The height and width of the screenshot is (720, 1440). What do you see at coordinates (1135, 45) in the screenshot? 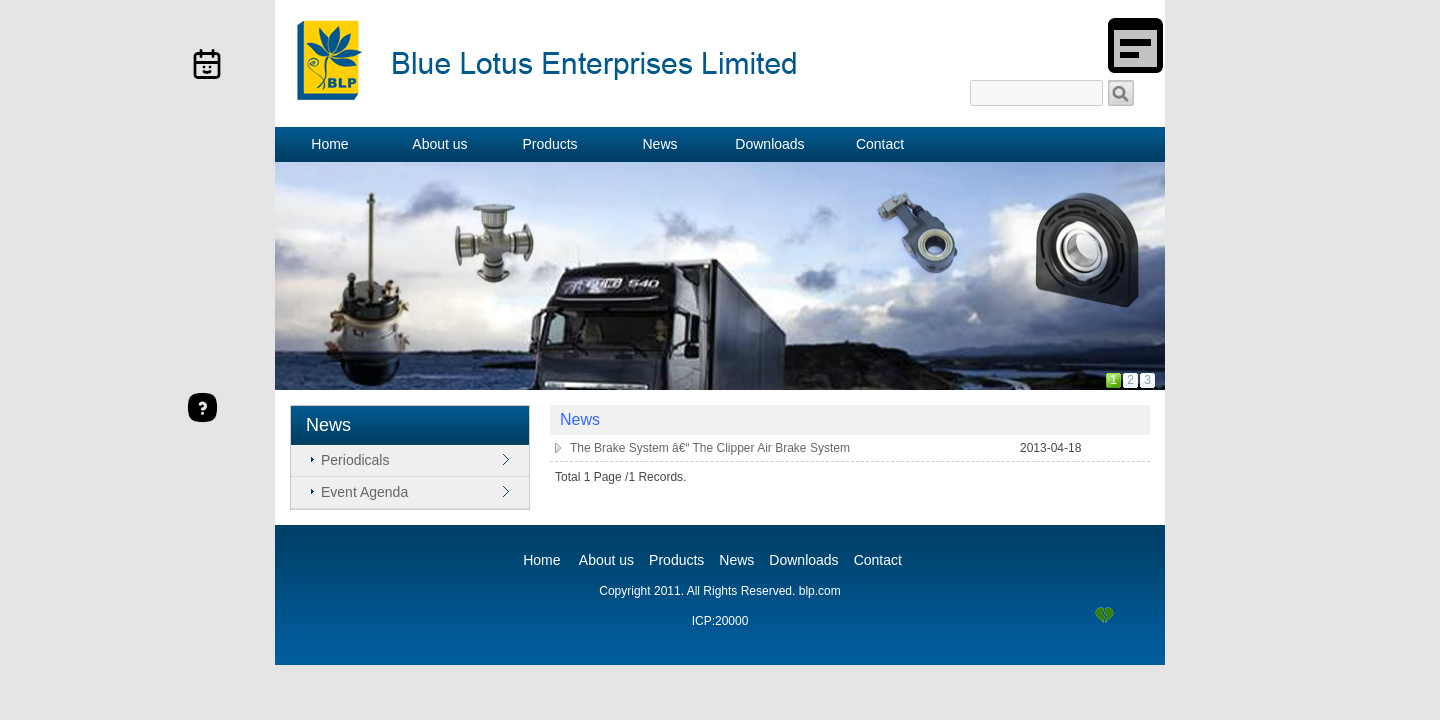
I see `open rich text editor` at bounding box center [1135, 45].